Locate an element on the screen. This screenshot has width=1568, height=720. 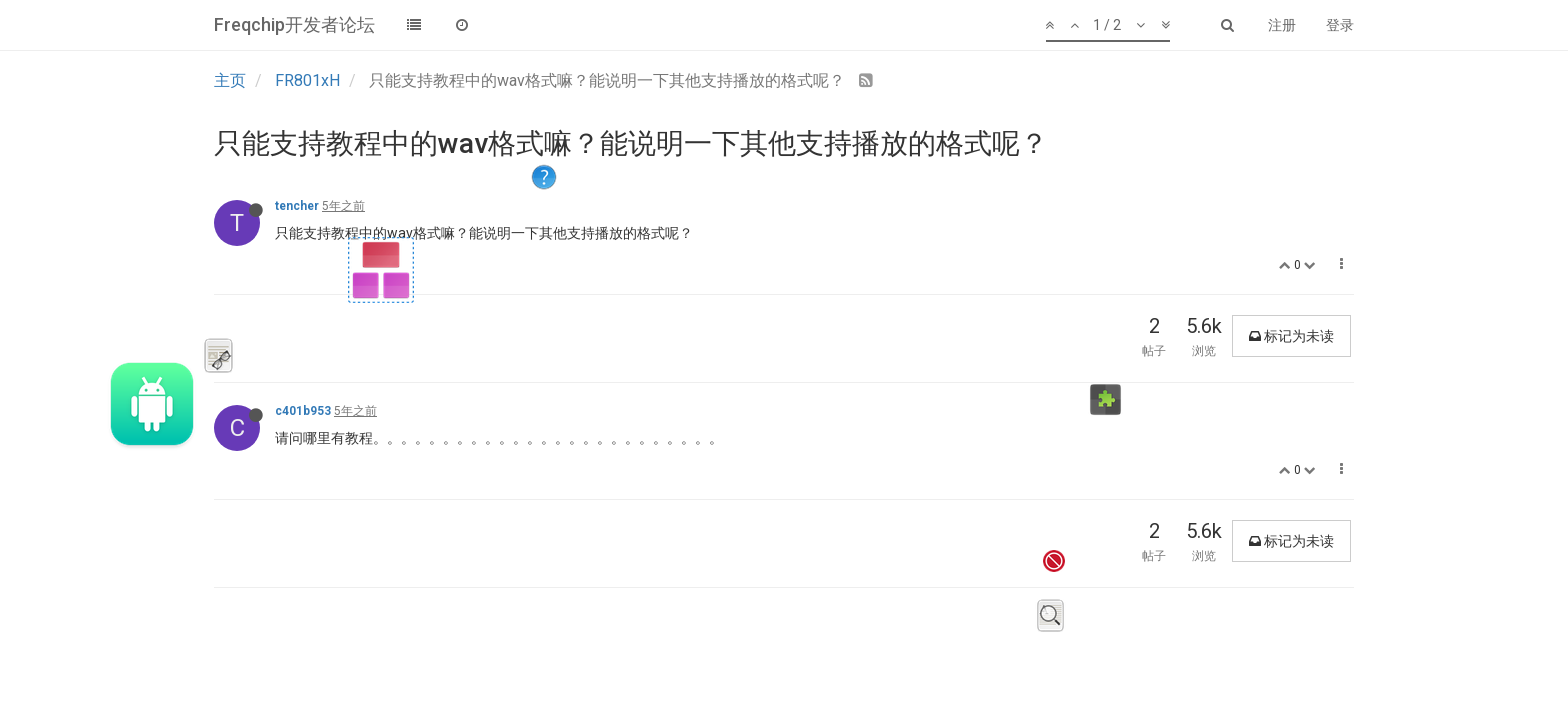
delete or remove selected item is located at coordinates (1054, 561).